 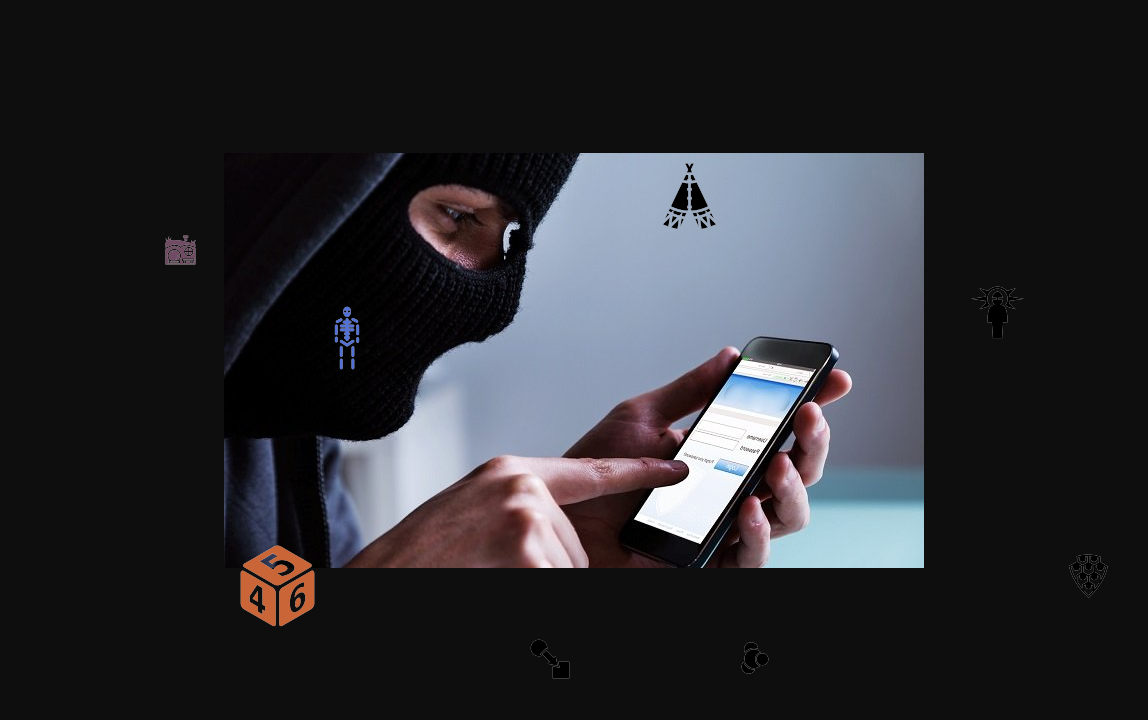 What do you see at coordinates (755, 658) in the screenshot?
I see `view molecular or chemical information` at bounding box center [755, 658].